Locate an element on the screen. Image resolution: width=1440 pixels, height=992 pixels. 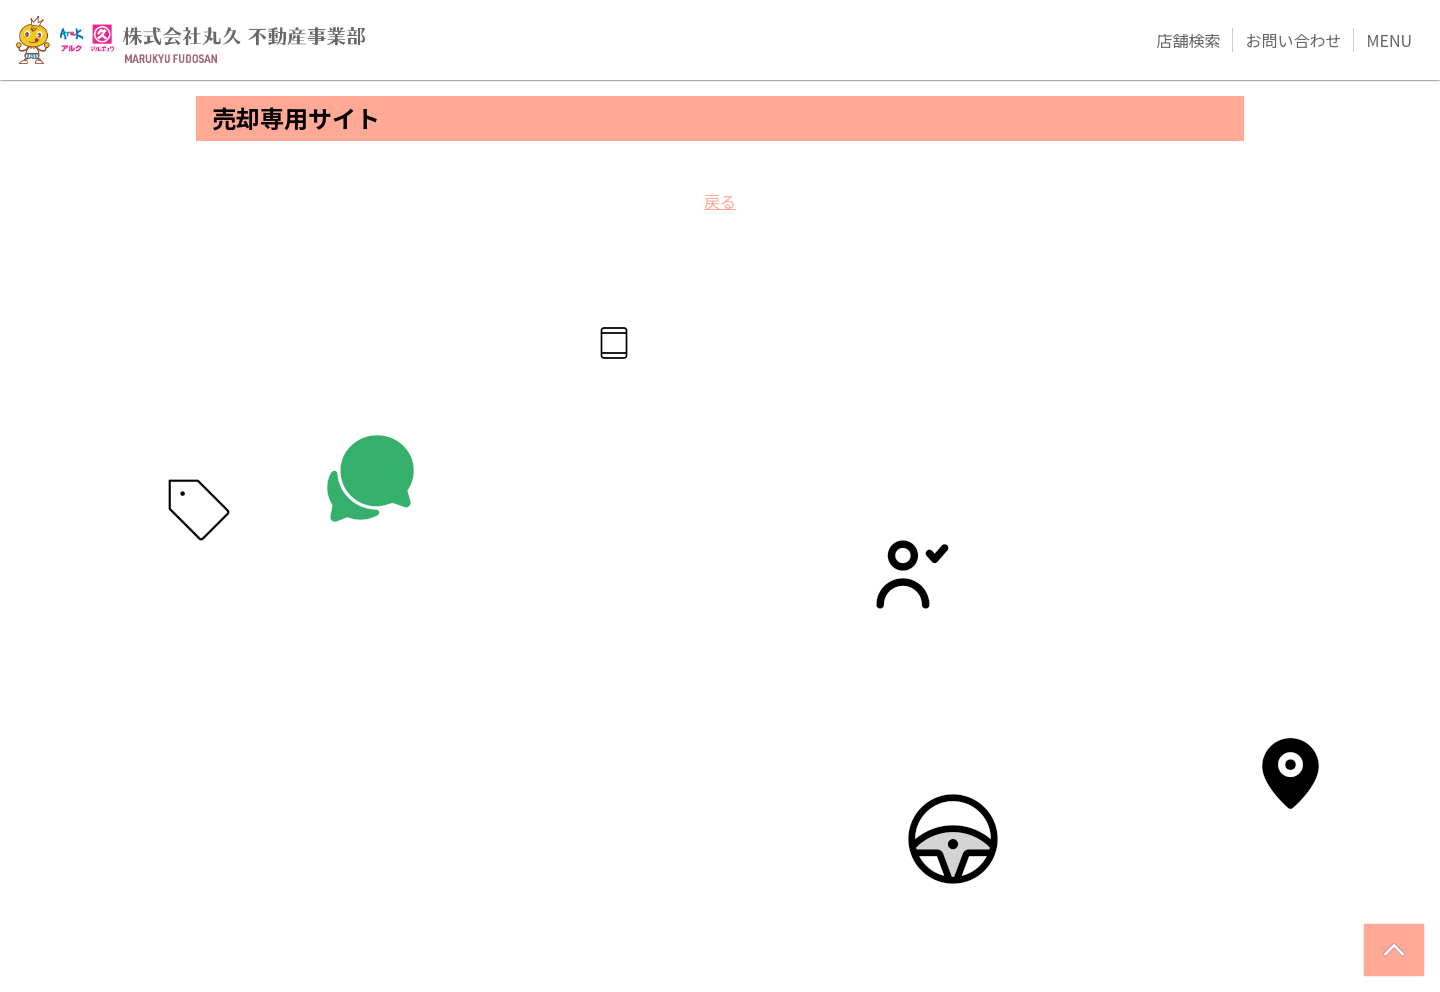
view pinned location on map is located at coordinates (1290, 773).